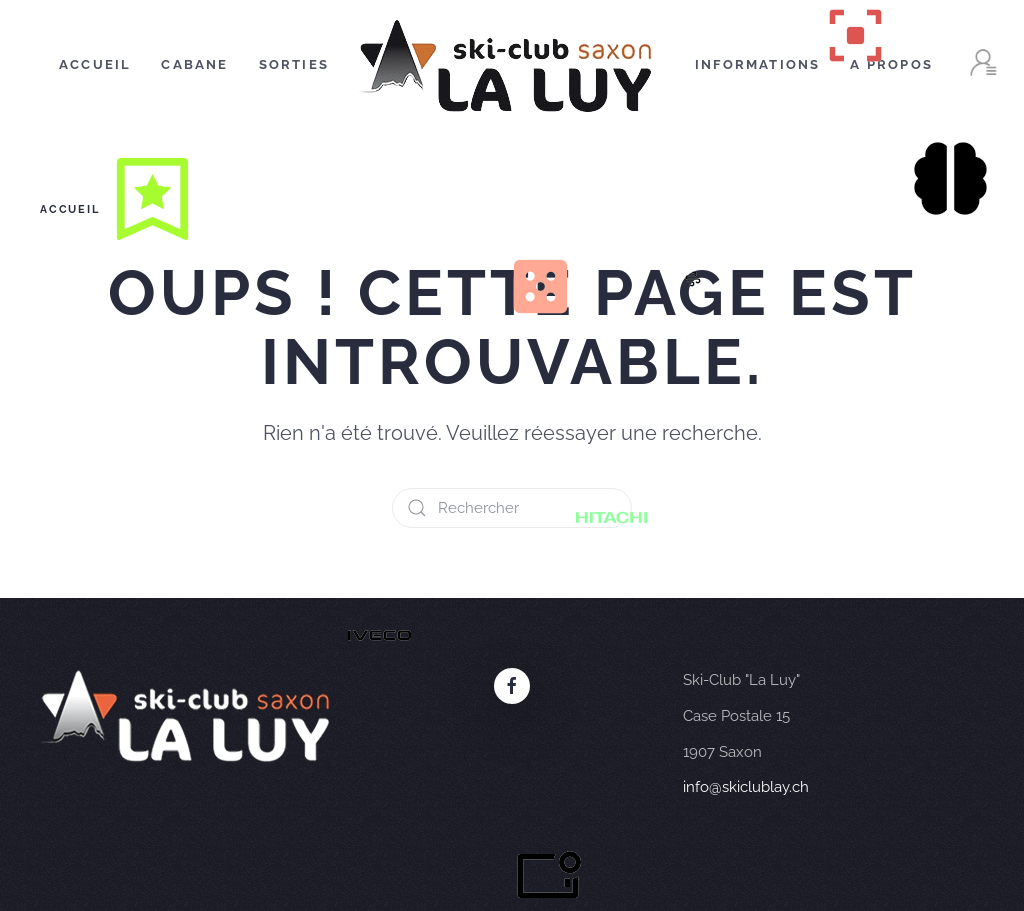  Describe the element at coordinates (379, 635) in the screenshot. I see `Iveco brand logo` at that location.